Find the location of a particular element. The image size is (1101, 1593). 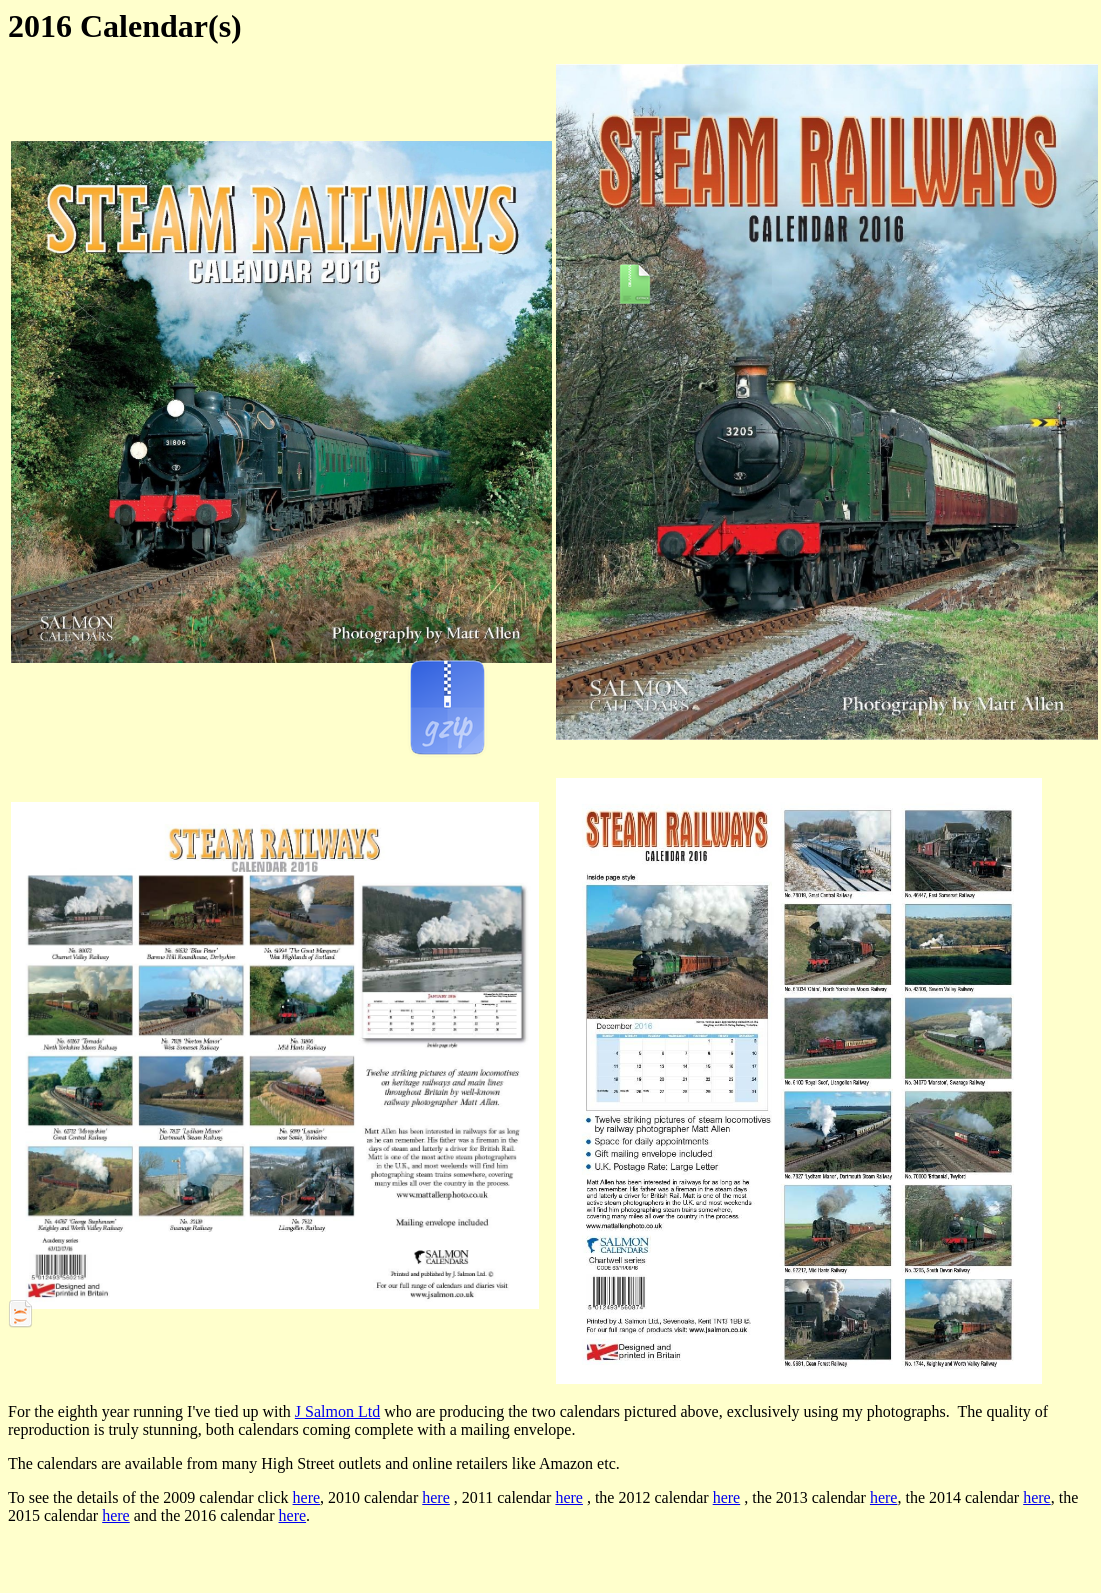

open a jupyter notebook file is located at coordinates (20, 1313).